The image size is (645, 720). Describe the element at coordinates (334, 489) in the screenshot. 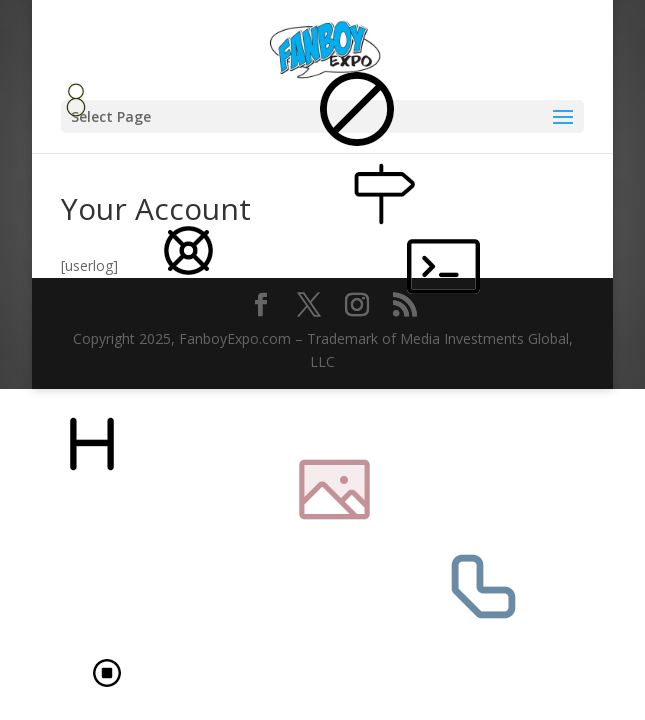

I see `view or open an image file` at that location.